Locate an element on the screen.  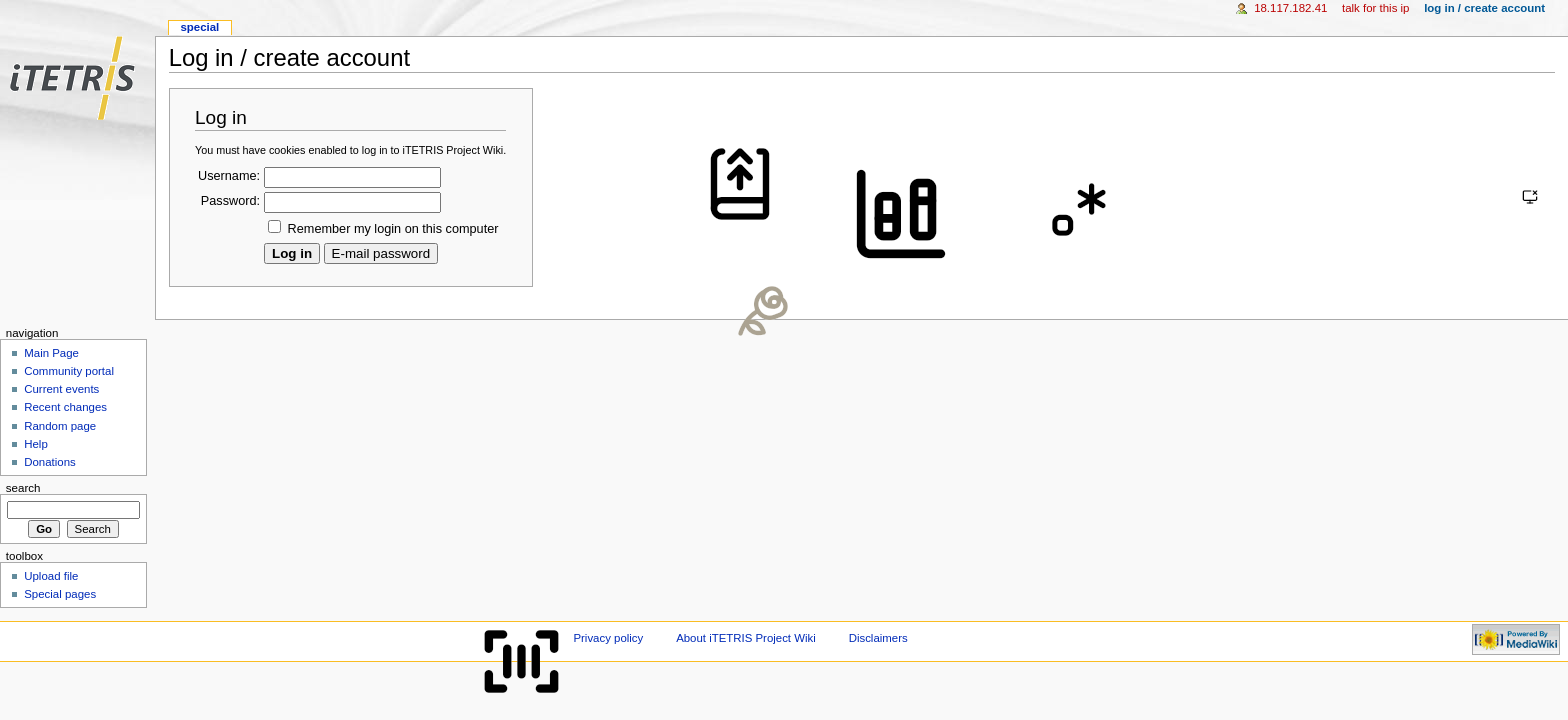
access regular expression search options is located at coordinates (1078, 209).